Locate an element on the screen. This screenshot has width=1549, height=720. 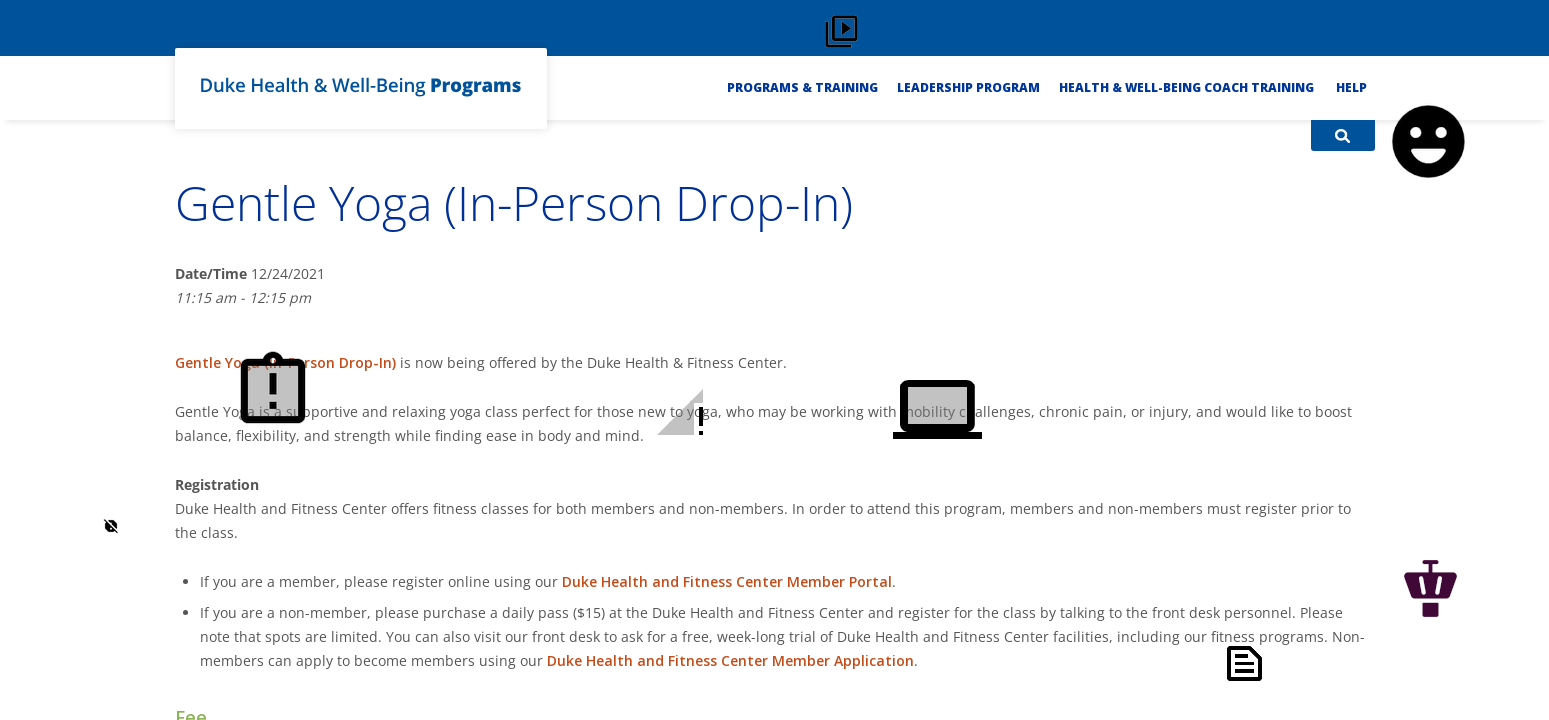
indicates an overdue or late assignment is located at coordinates (273, 391).